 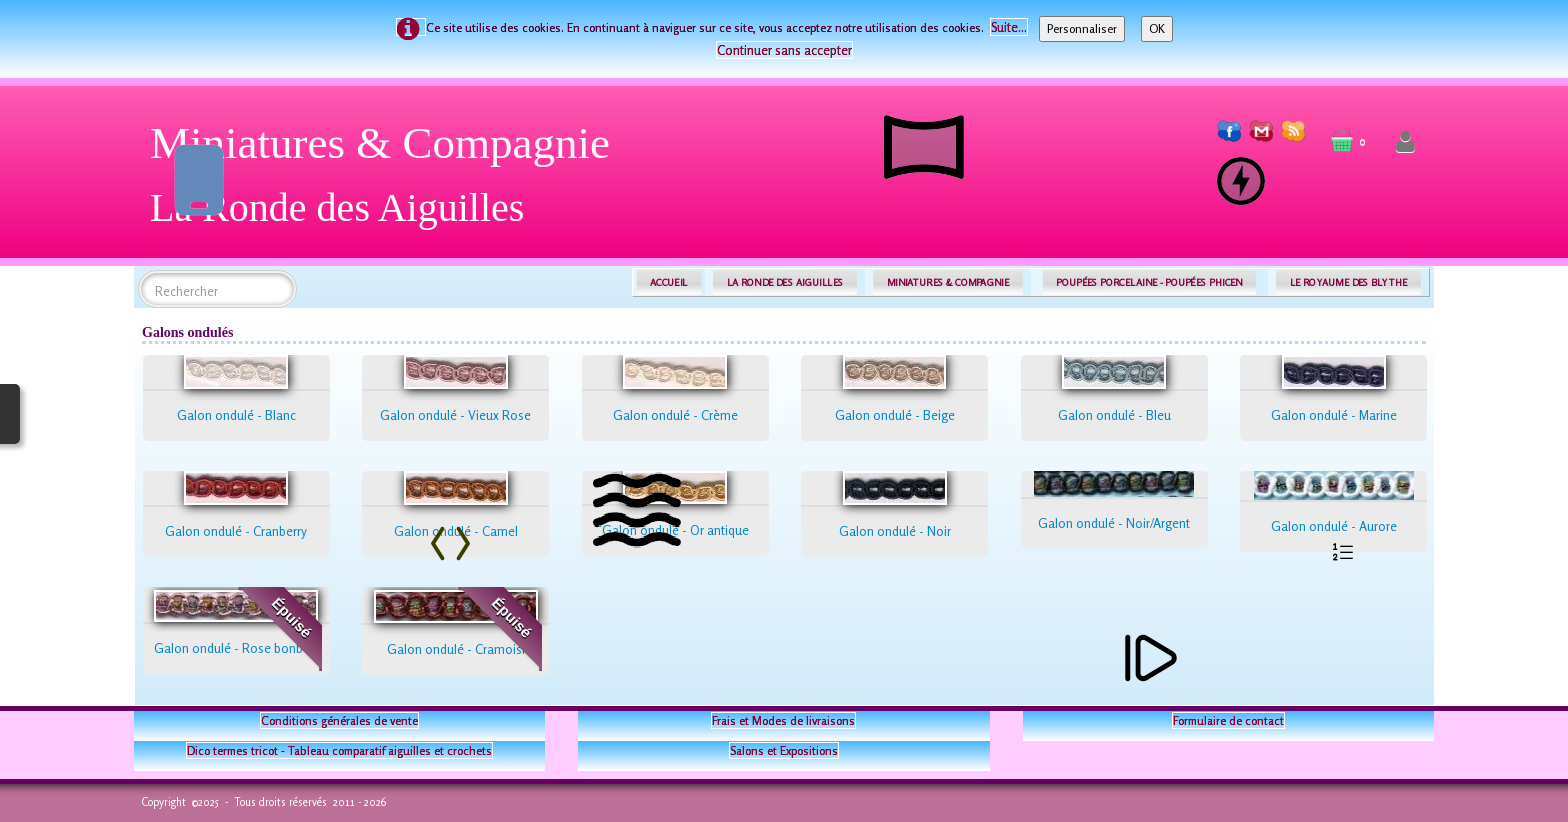 What do you see at coordinates (1151, 658) in the screenshot?
I see `skip to the next track` at bounding box center [1151, 658].